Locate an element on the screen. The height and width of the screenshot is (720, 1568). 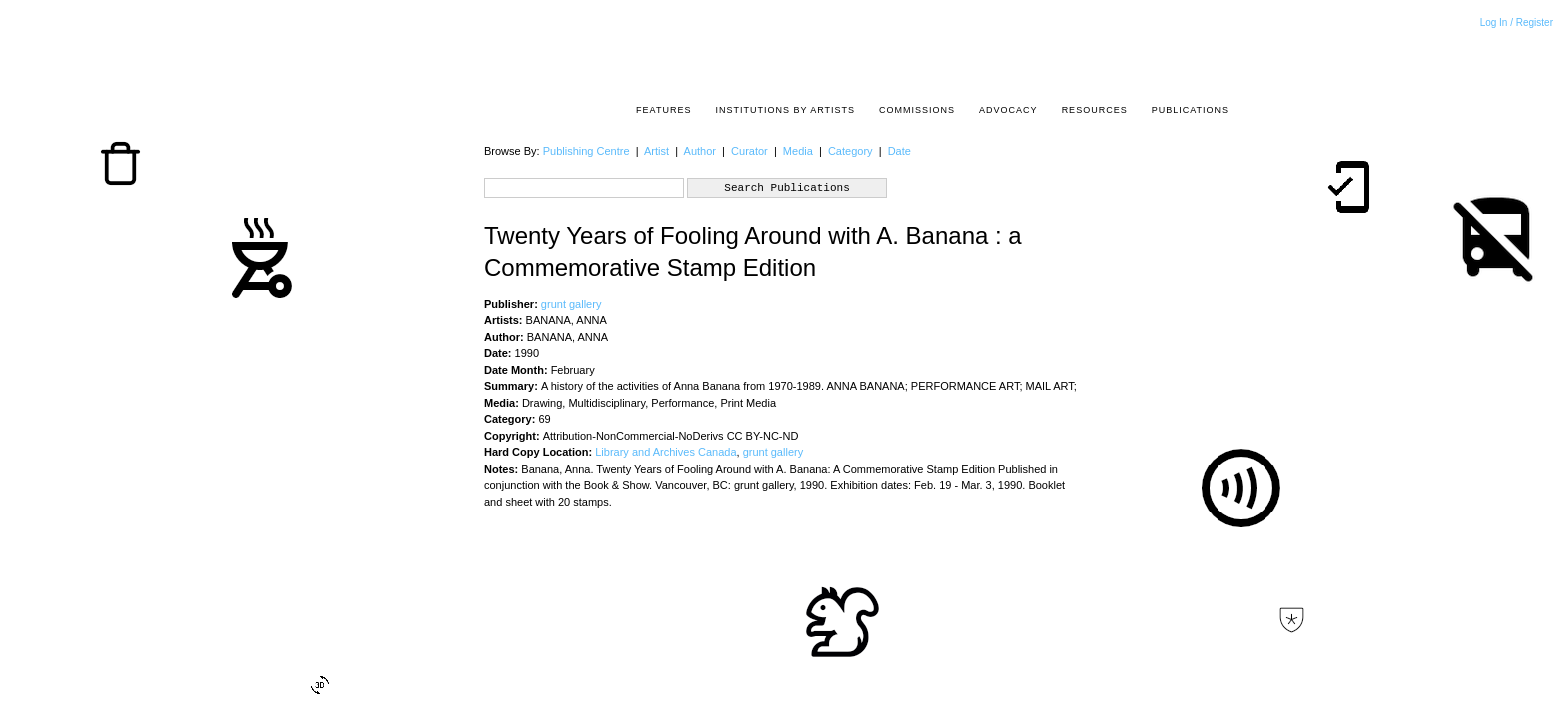
indicates mobile-friendly or responsive design is located at coordinates (1348, 187).